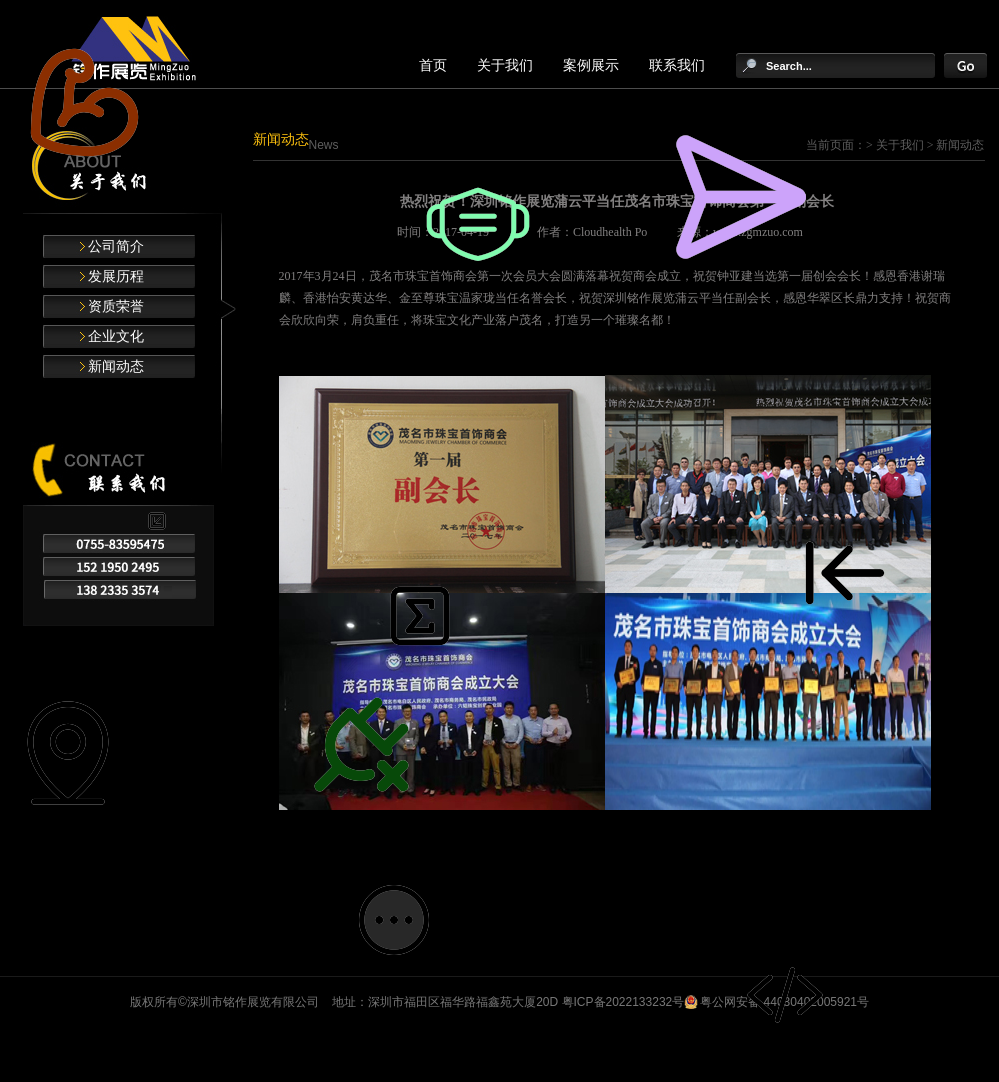 The image size is (999, 1082). Describe the element at coordinates (394, 920) in the screenshot. I see `open more options menu` at that location.